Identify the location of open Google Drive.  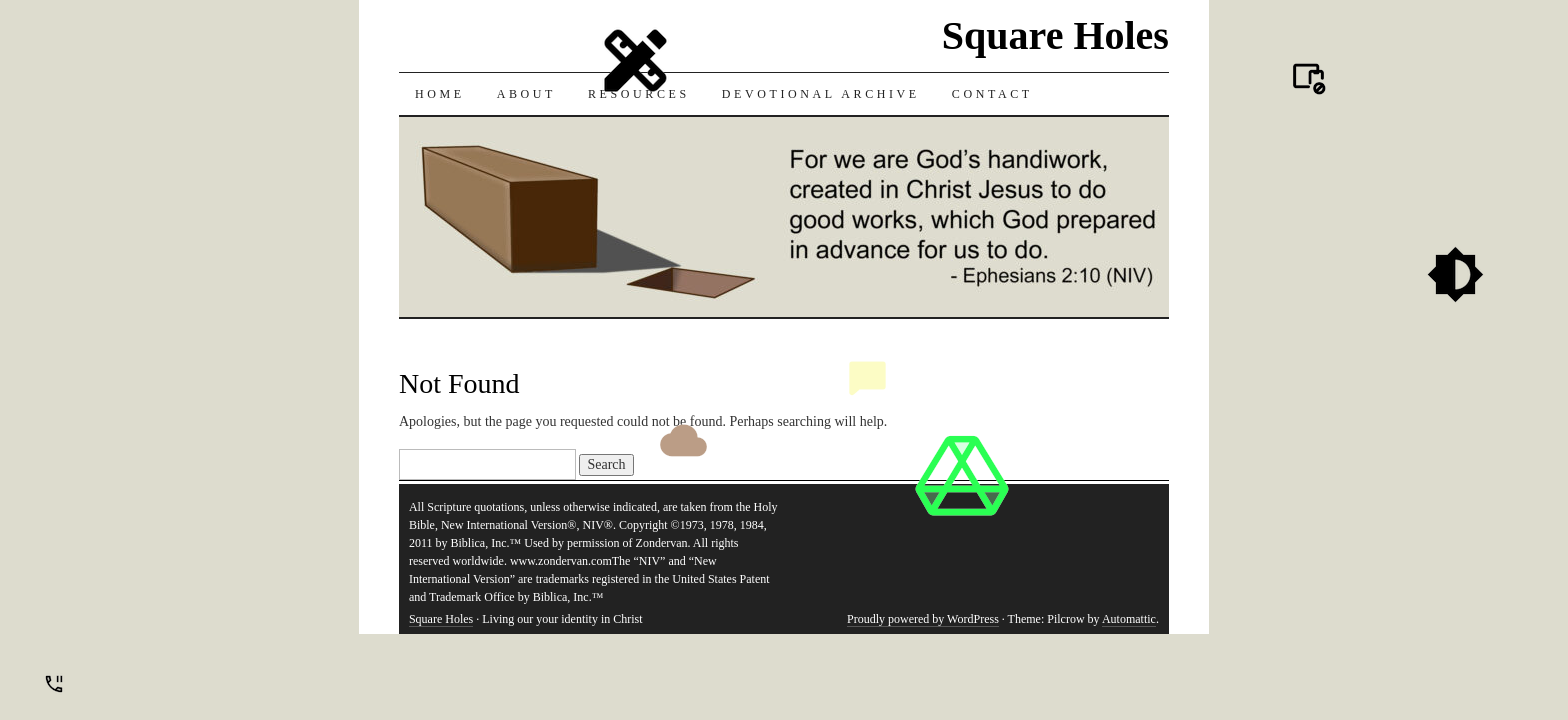
(962, 479).